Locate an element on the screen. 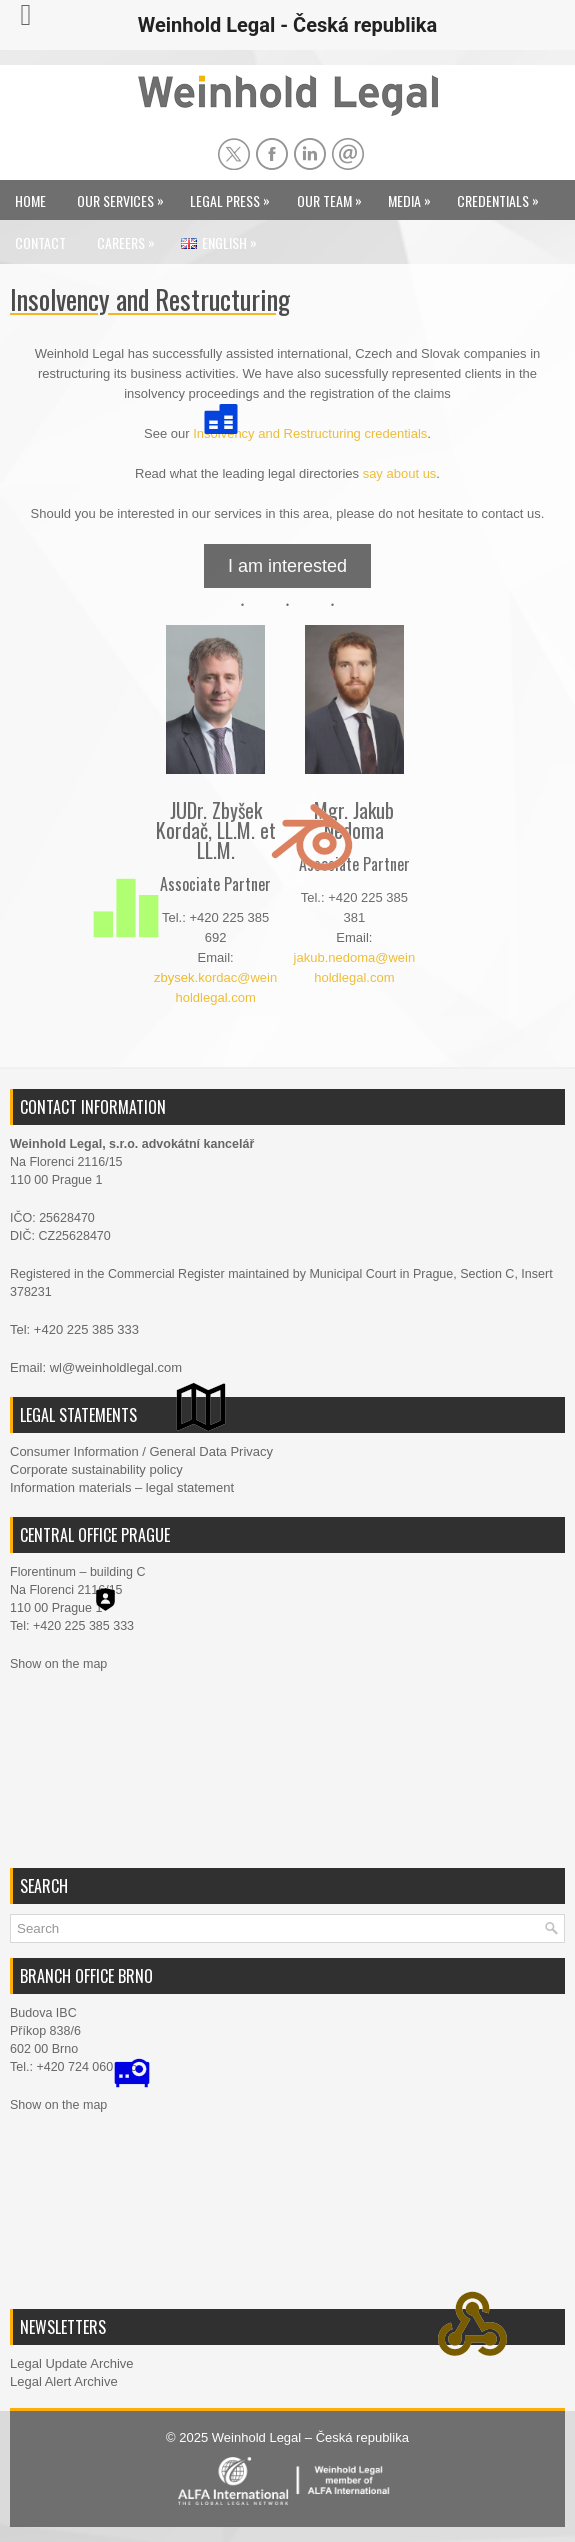 This screenshot has width=575, height=2542. configure webhook integrations is located at coordinates (472, 2325).